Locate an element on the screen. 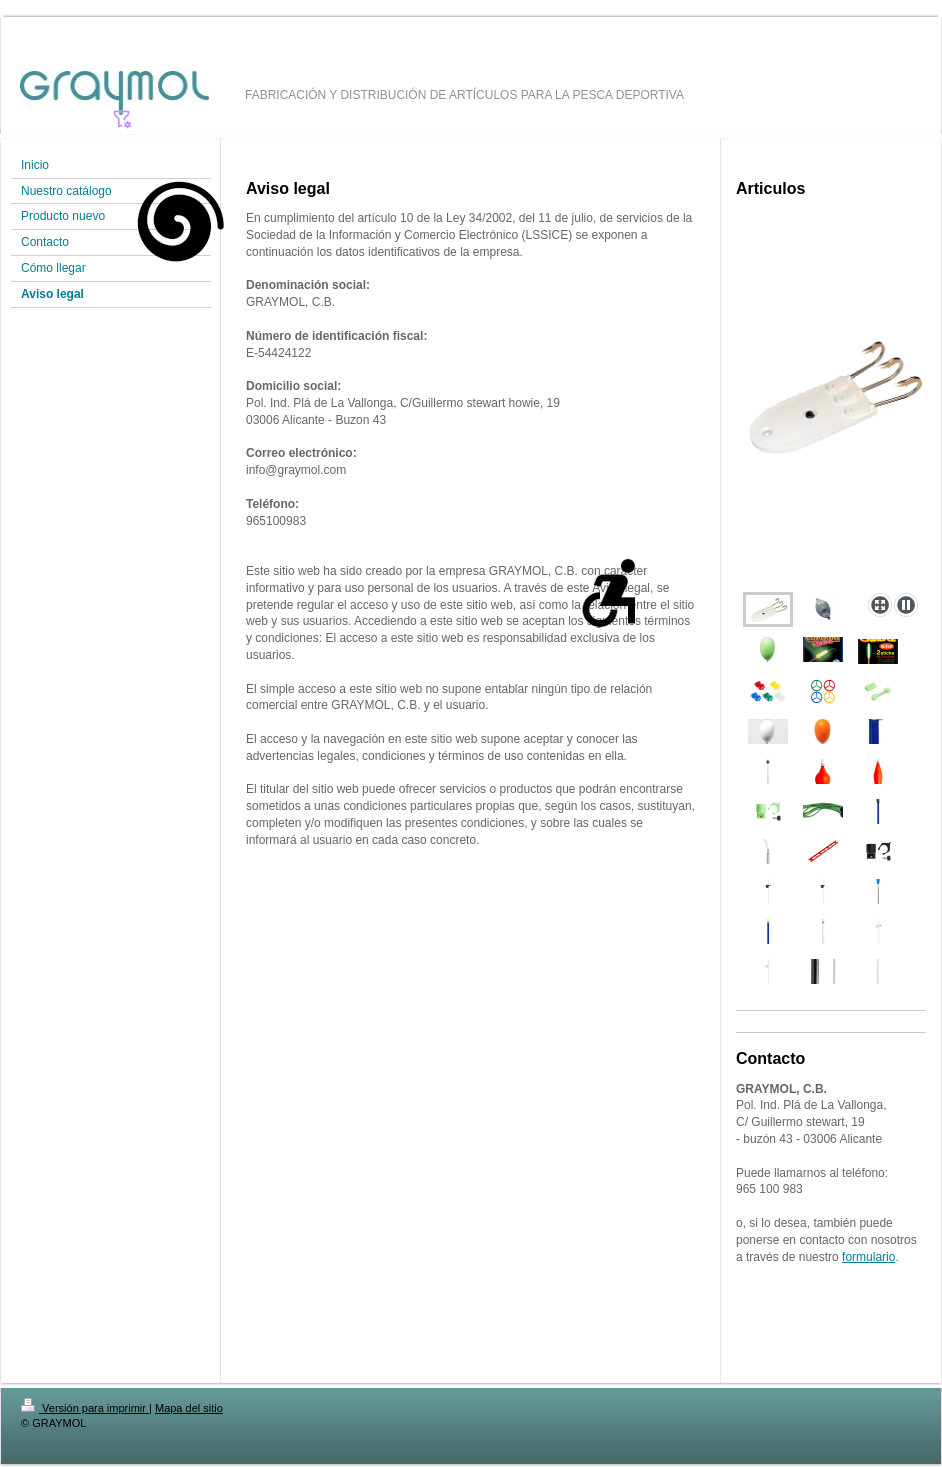 The height and width of the screenshot is (1467, 942). indicates loading or processing content is located at coordinates (176, 220).